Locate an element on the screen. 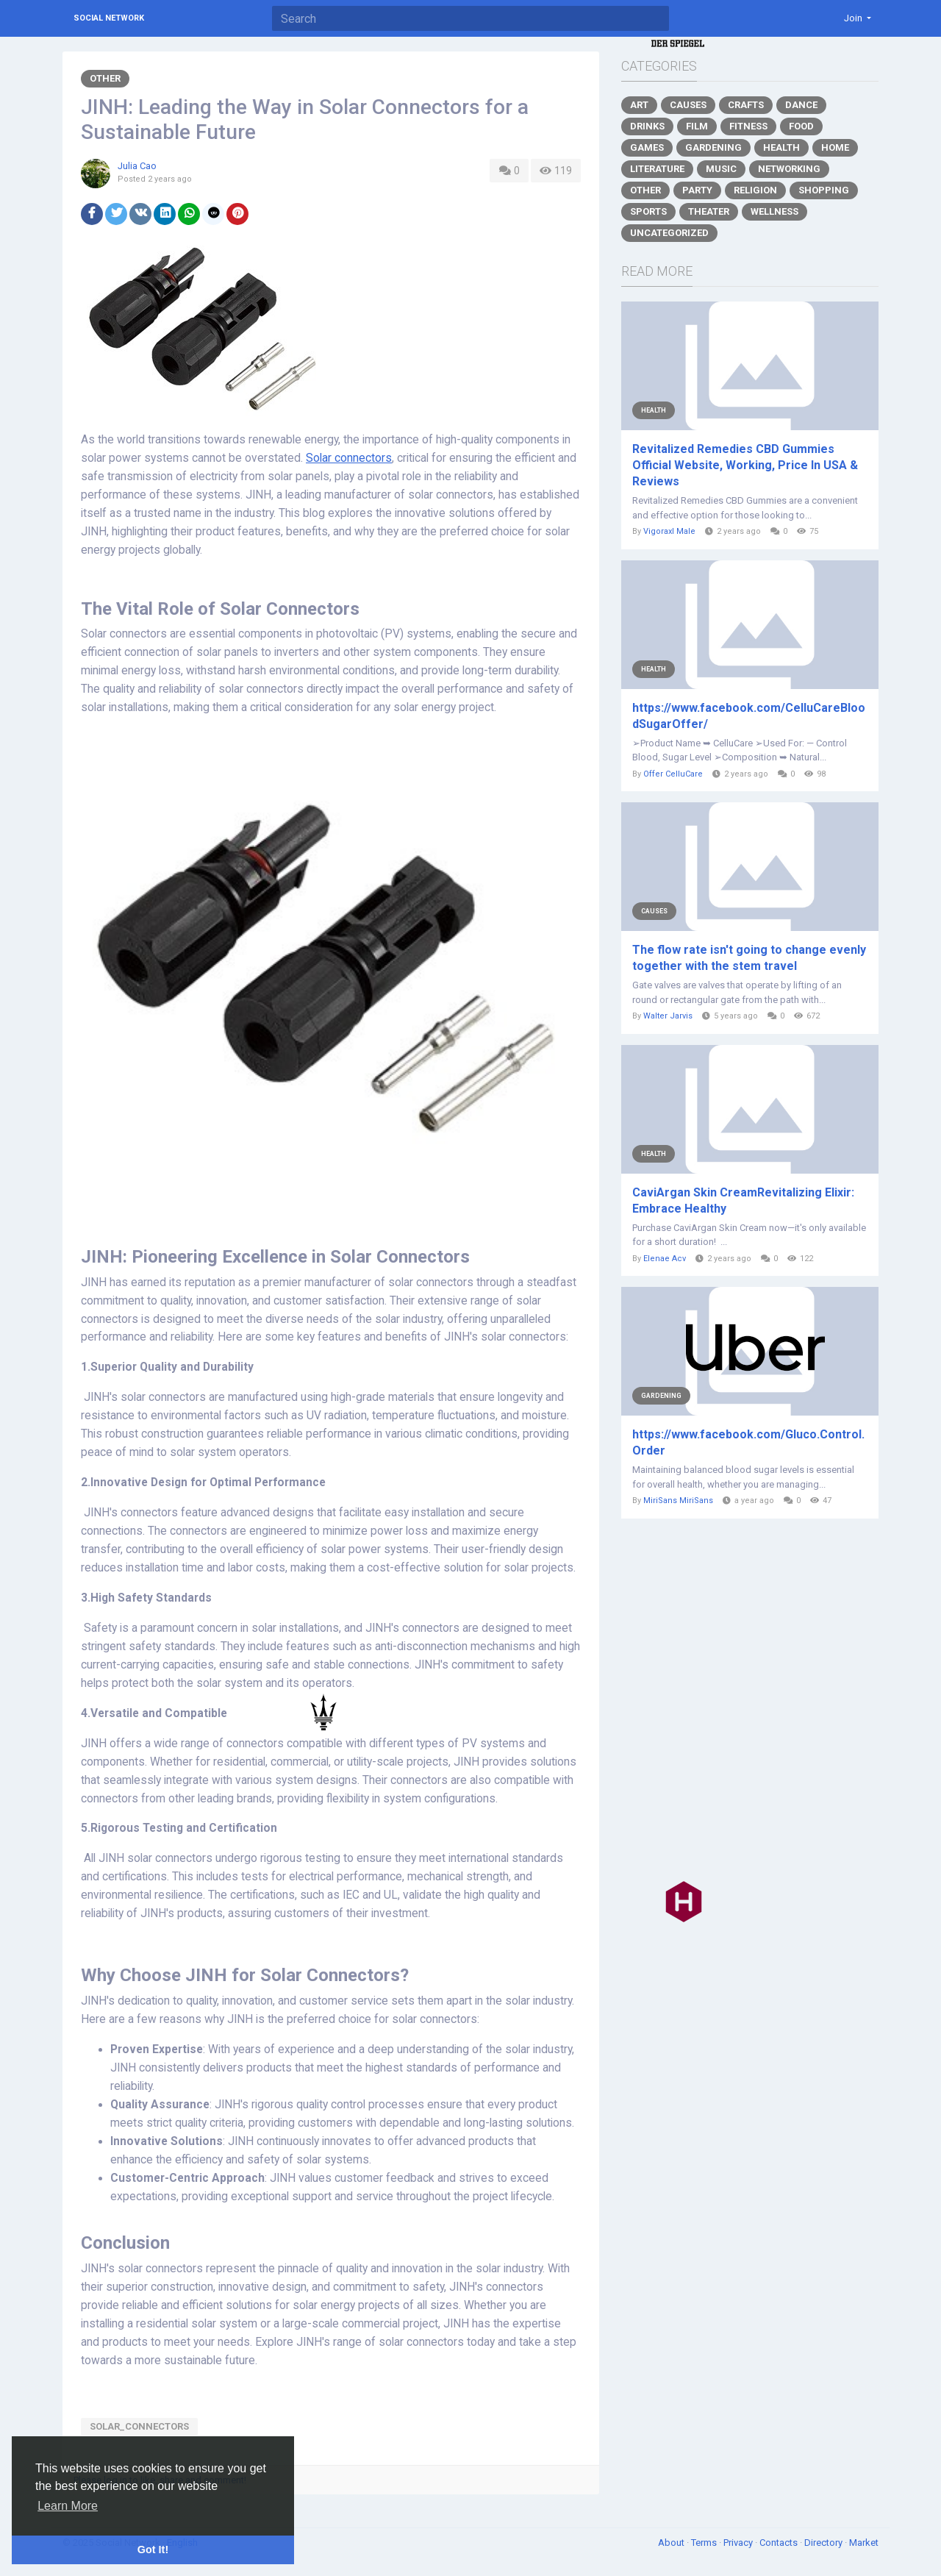 This screenshot has width=941, height=2576. visit Der Spiegel news website is located at coordinates (678, 43).